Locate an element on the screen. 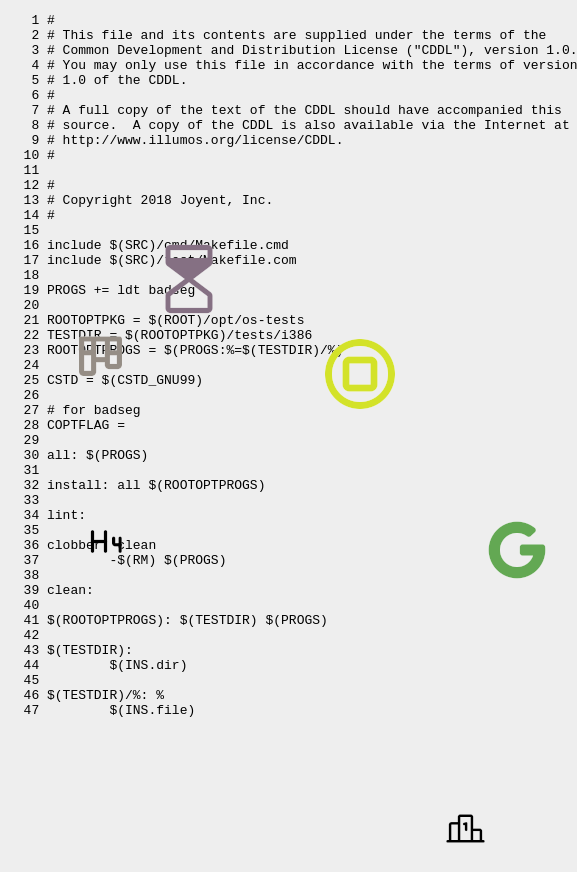 Image resolution: width=577 pixels, height=872 pixels. format text as heading level 4 is located at coordinates (105, 541).